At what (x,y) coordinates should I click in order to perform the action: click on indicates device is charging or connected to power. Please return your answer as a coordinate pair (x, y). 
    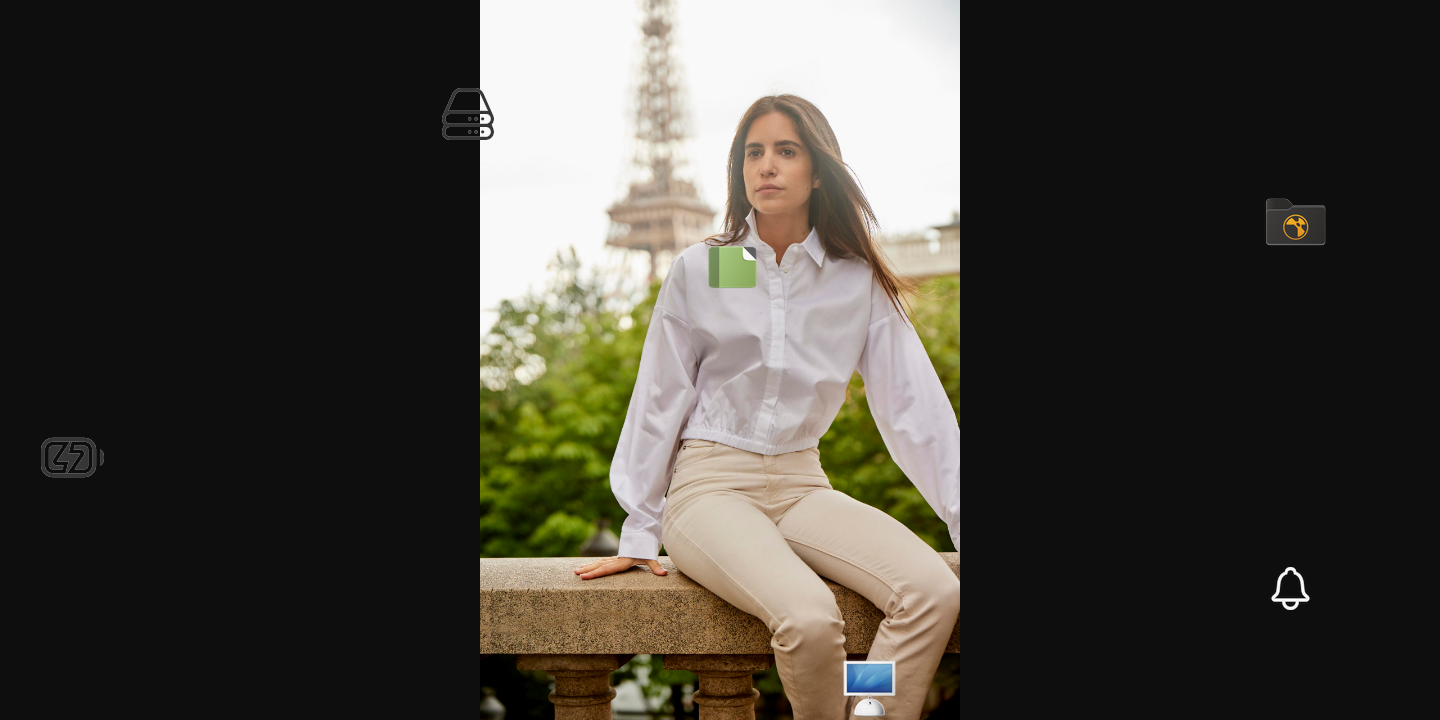
    Looking at the image, I should click on (72, 457).